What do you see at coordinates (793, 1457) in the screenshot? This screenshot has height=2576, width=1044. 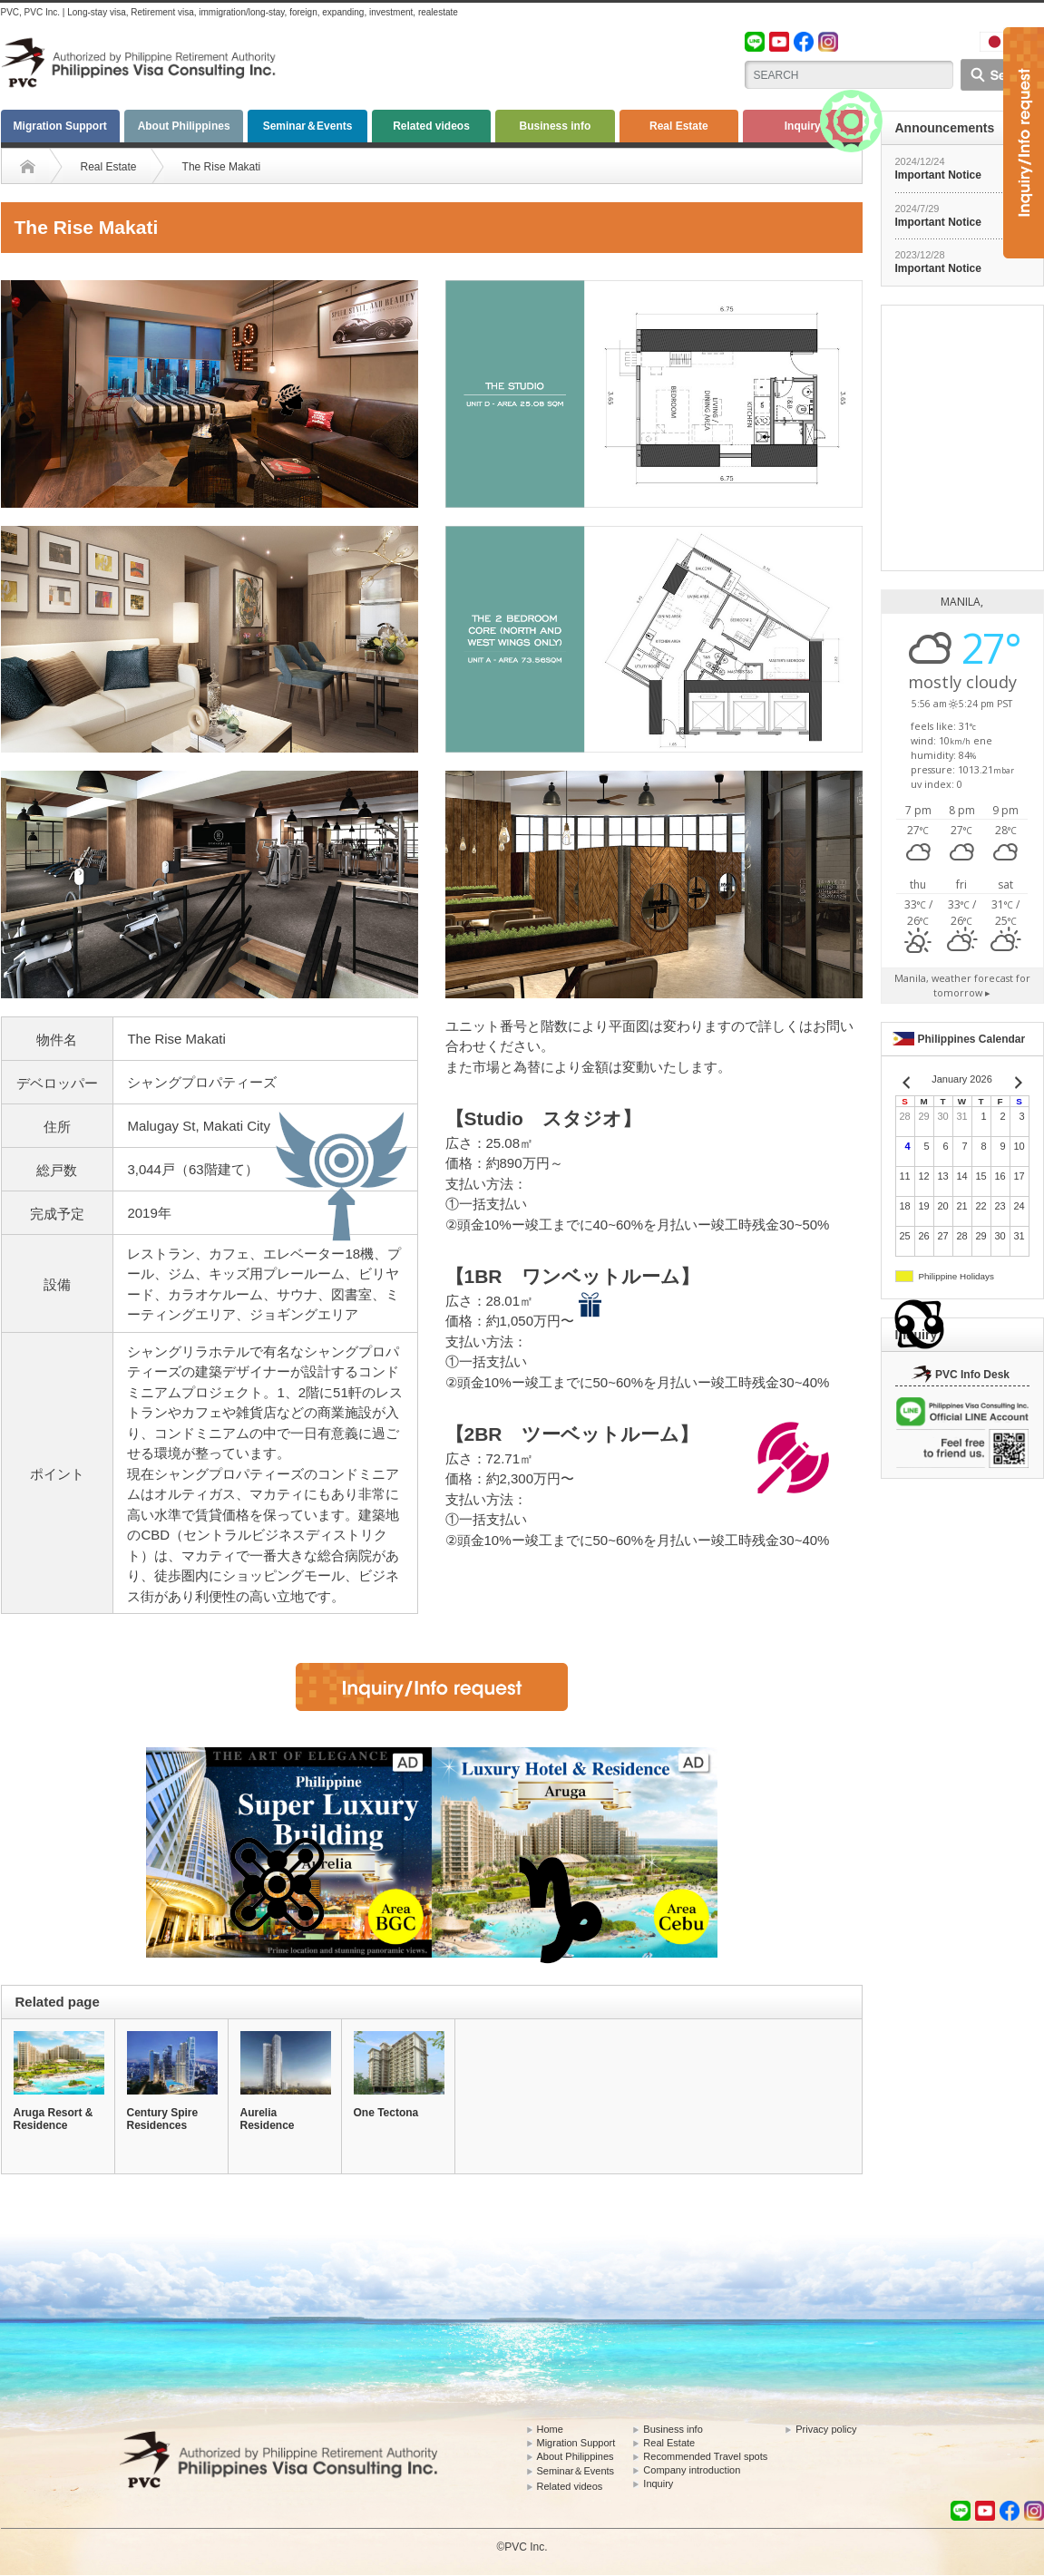 I see `equip or select a battle axe weapon` at bounding box center [793, 1457].